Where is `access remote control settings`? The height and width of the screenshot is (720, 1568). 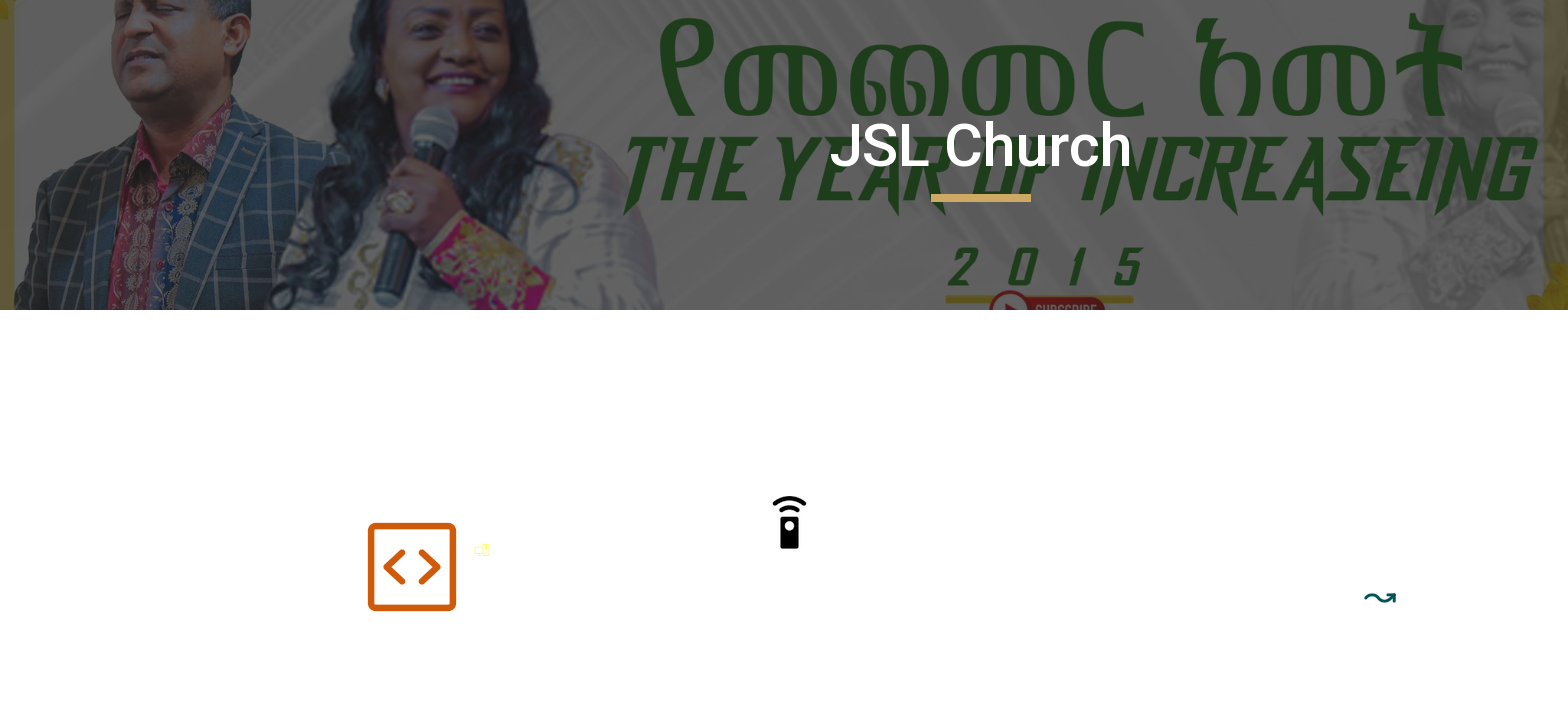 access remote control settings is located at coordinates (789, 523).